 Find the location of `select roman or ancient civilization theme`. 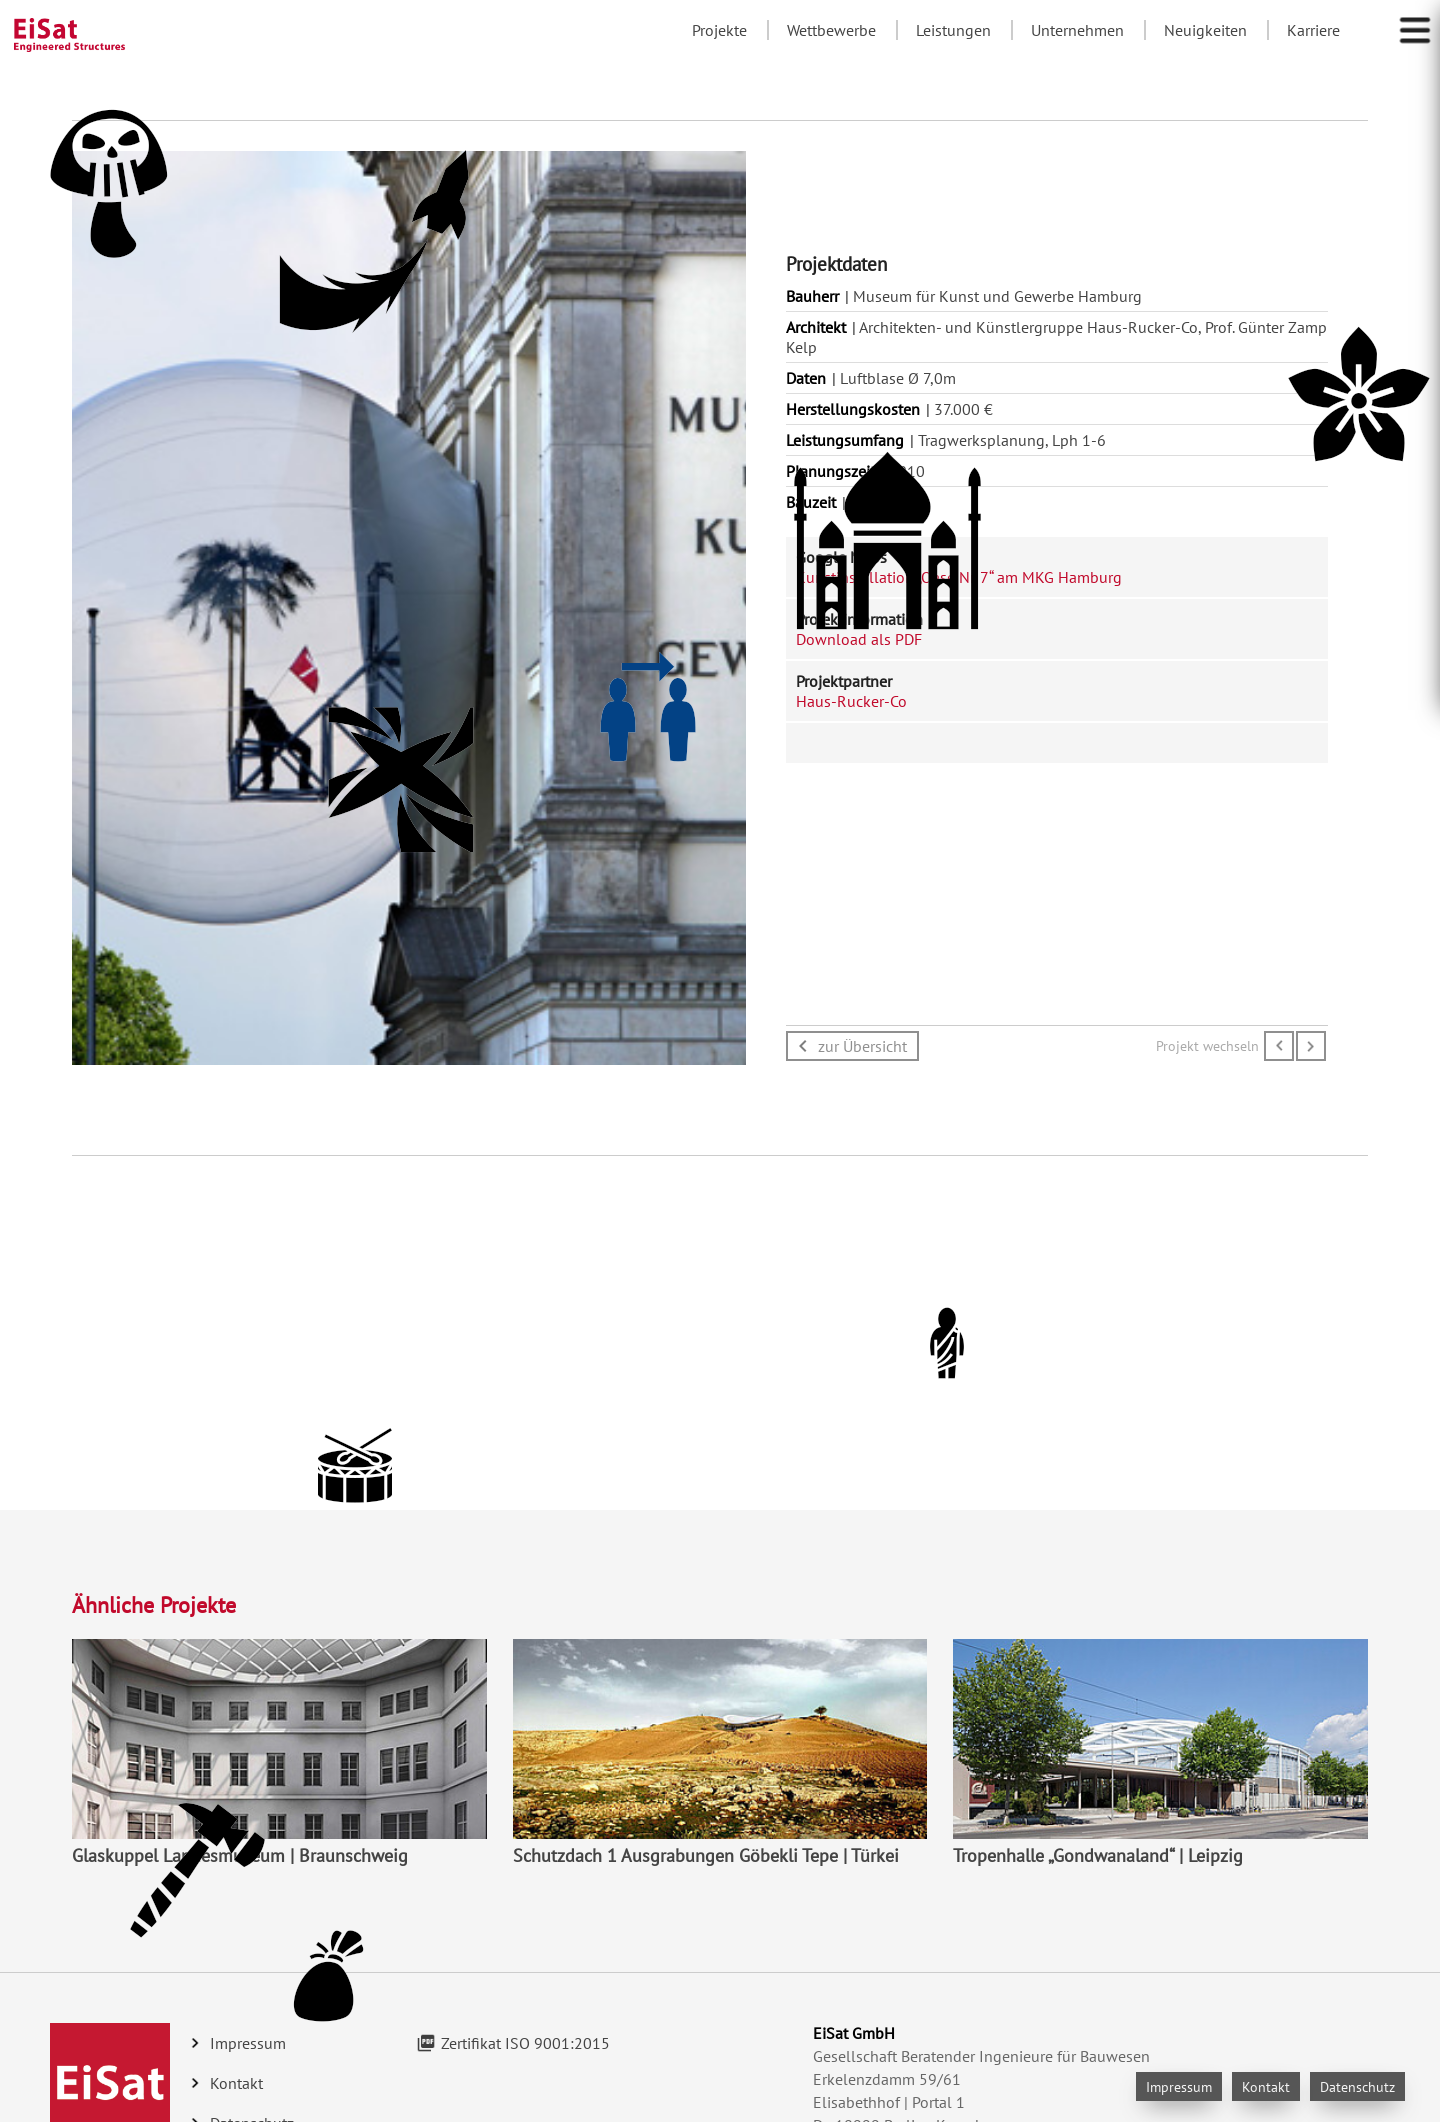

select roman or ancient civilization theme is located at coordinates (947, 1343).